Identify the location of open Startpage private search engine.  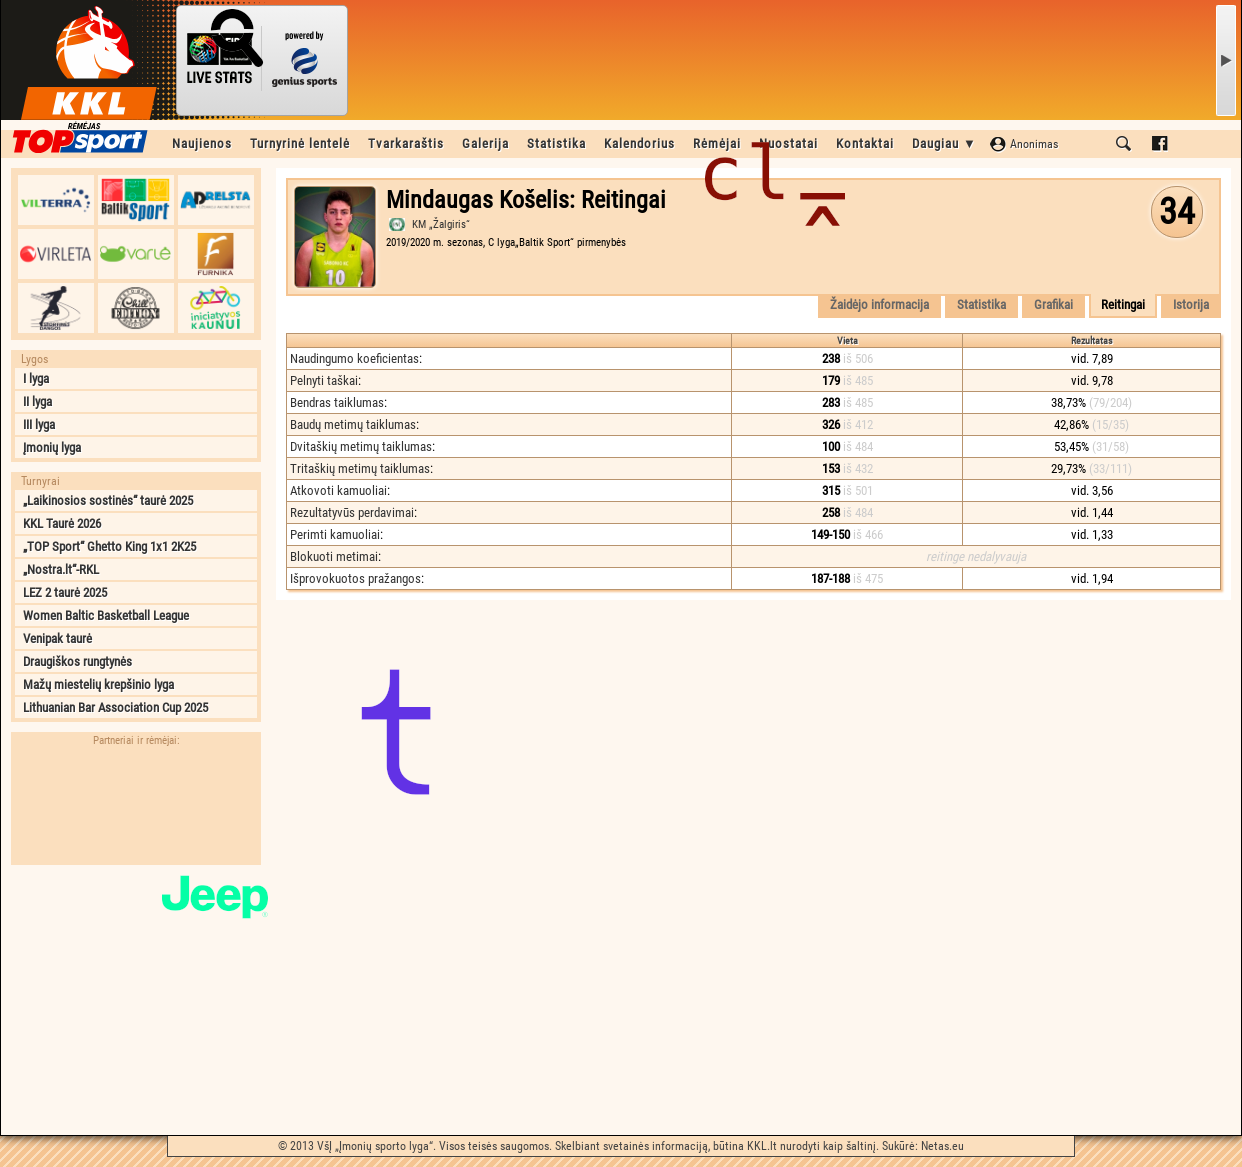
(237, 38).